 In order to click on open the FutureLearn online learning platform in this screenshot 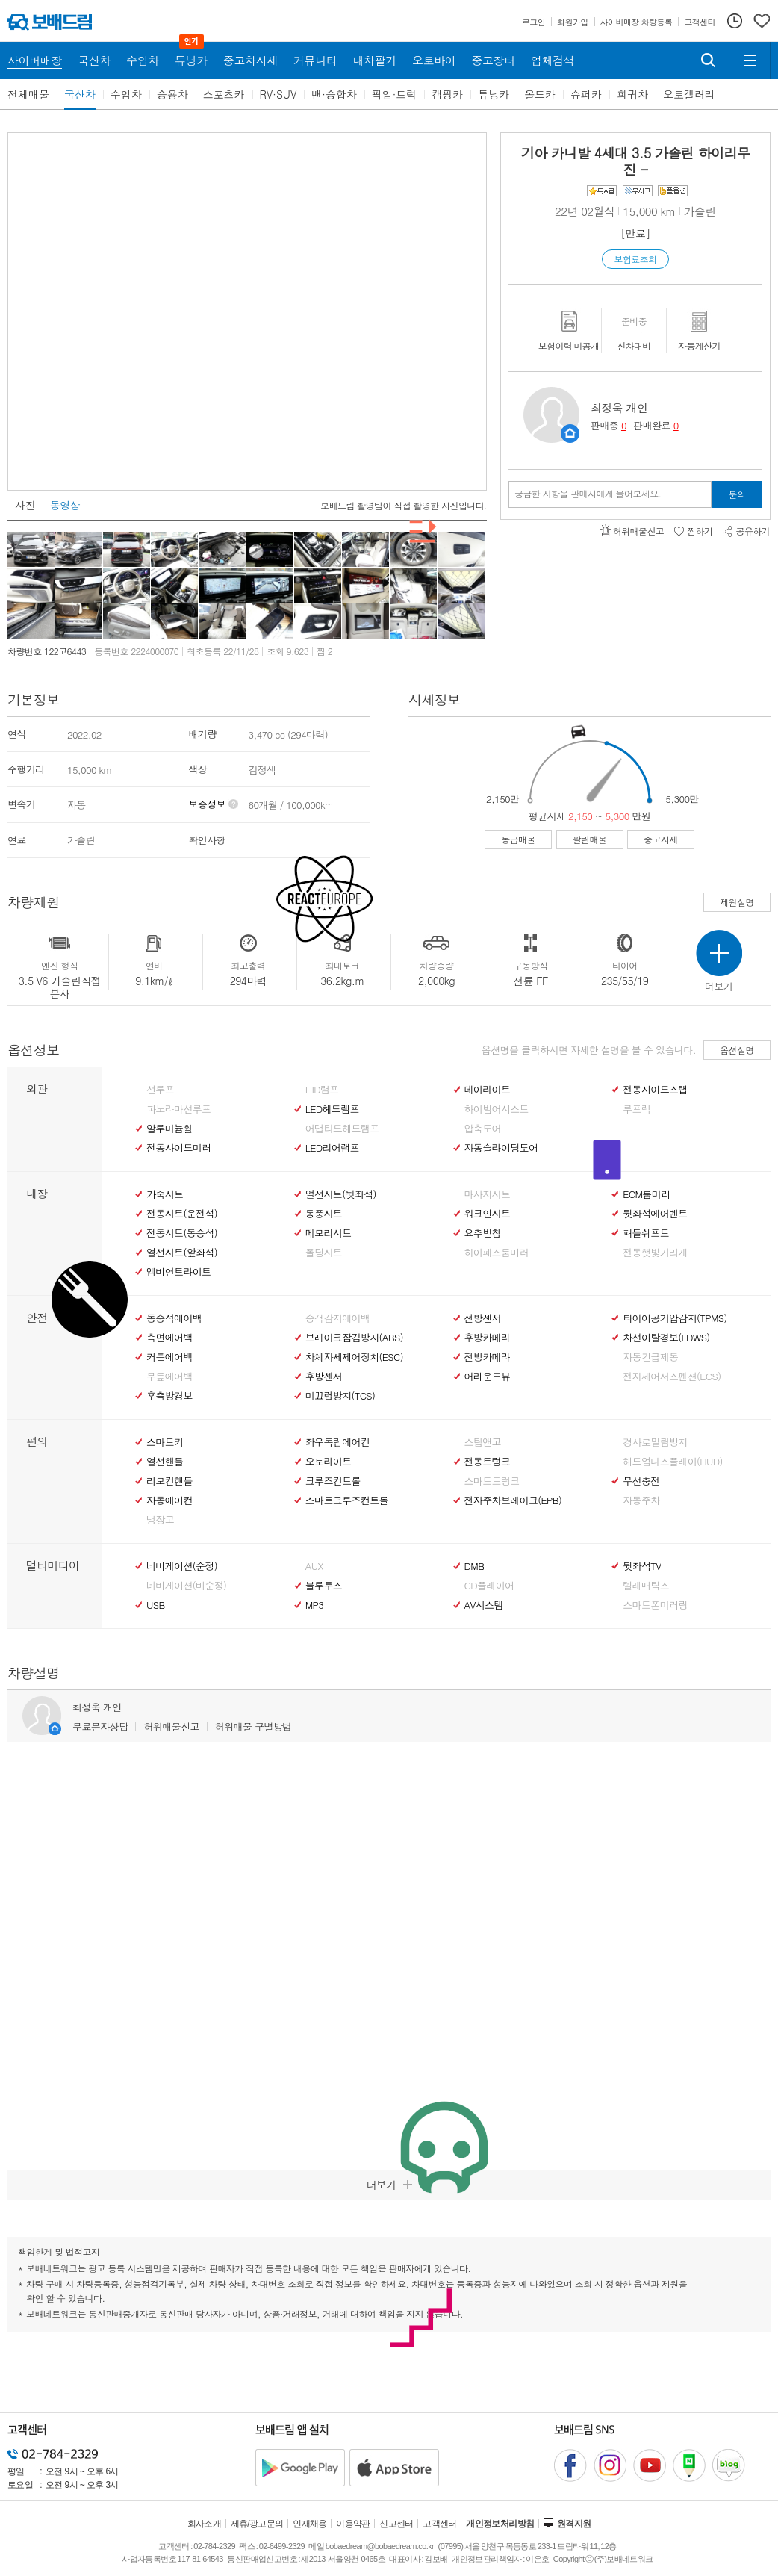, I will do `click(420, 2318)`.